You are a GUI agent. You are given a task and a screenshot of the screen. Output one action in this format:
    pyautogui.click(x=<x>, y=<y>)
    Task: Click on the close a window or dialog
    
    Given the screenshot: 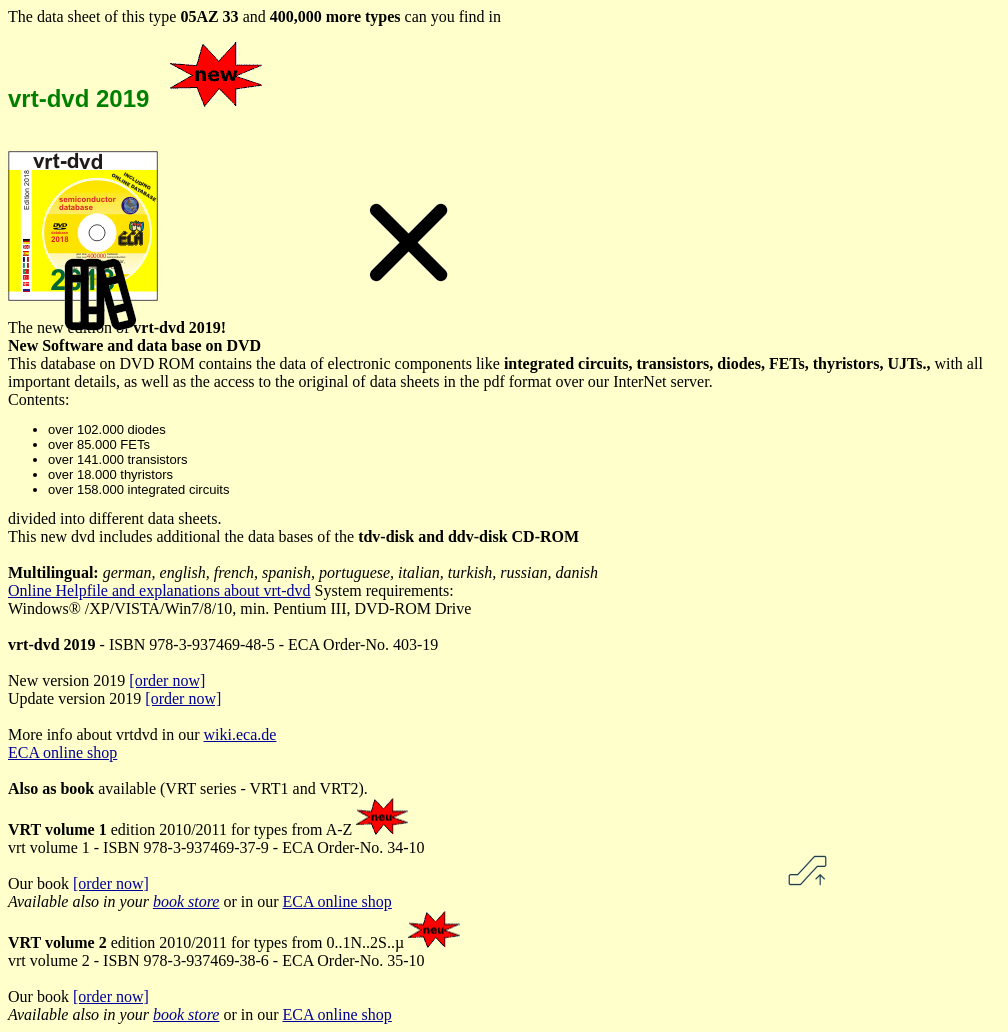 What is the action you would take?
    pyautogui.click(x=408, y=242)
    